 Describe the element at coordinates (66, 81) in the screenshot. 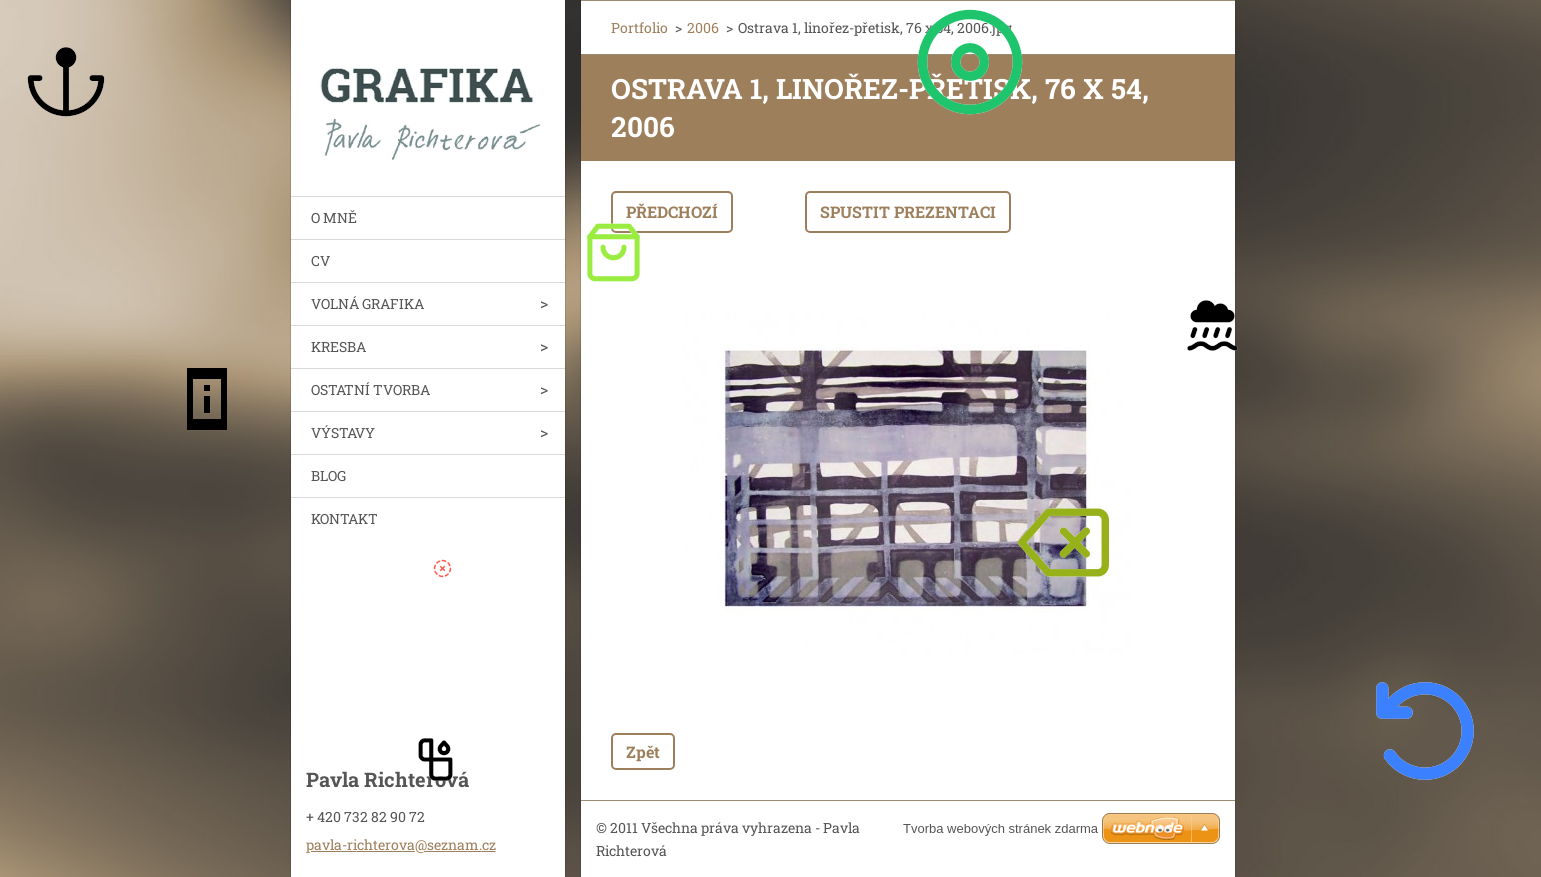

I see `anchor link or reference point in a document` at that location.